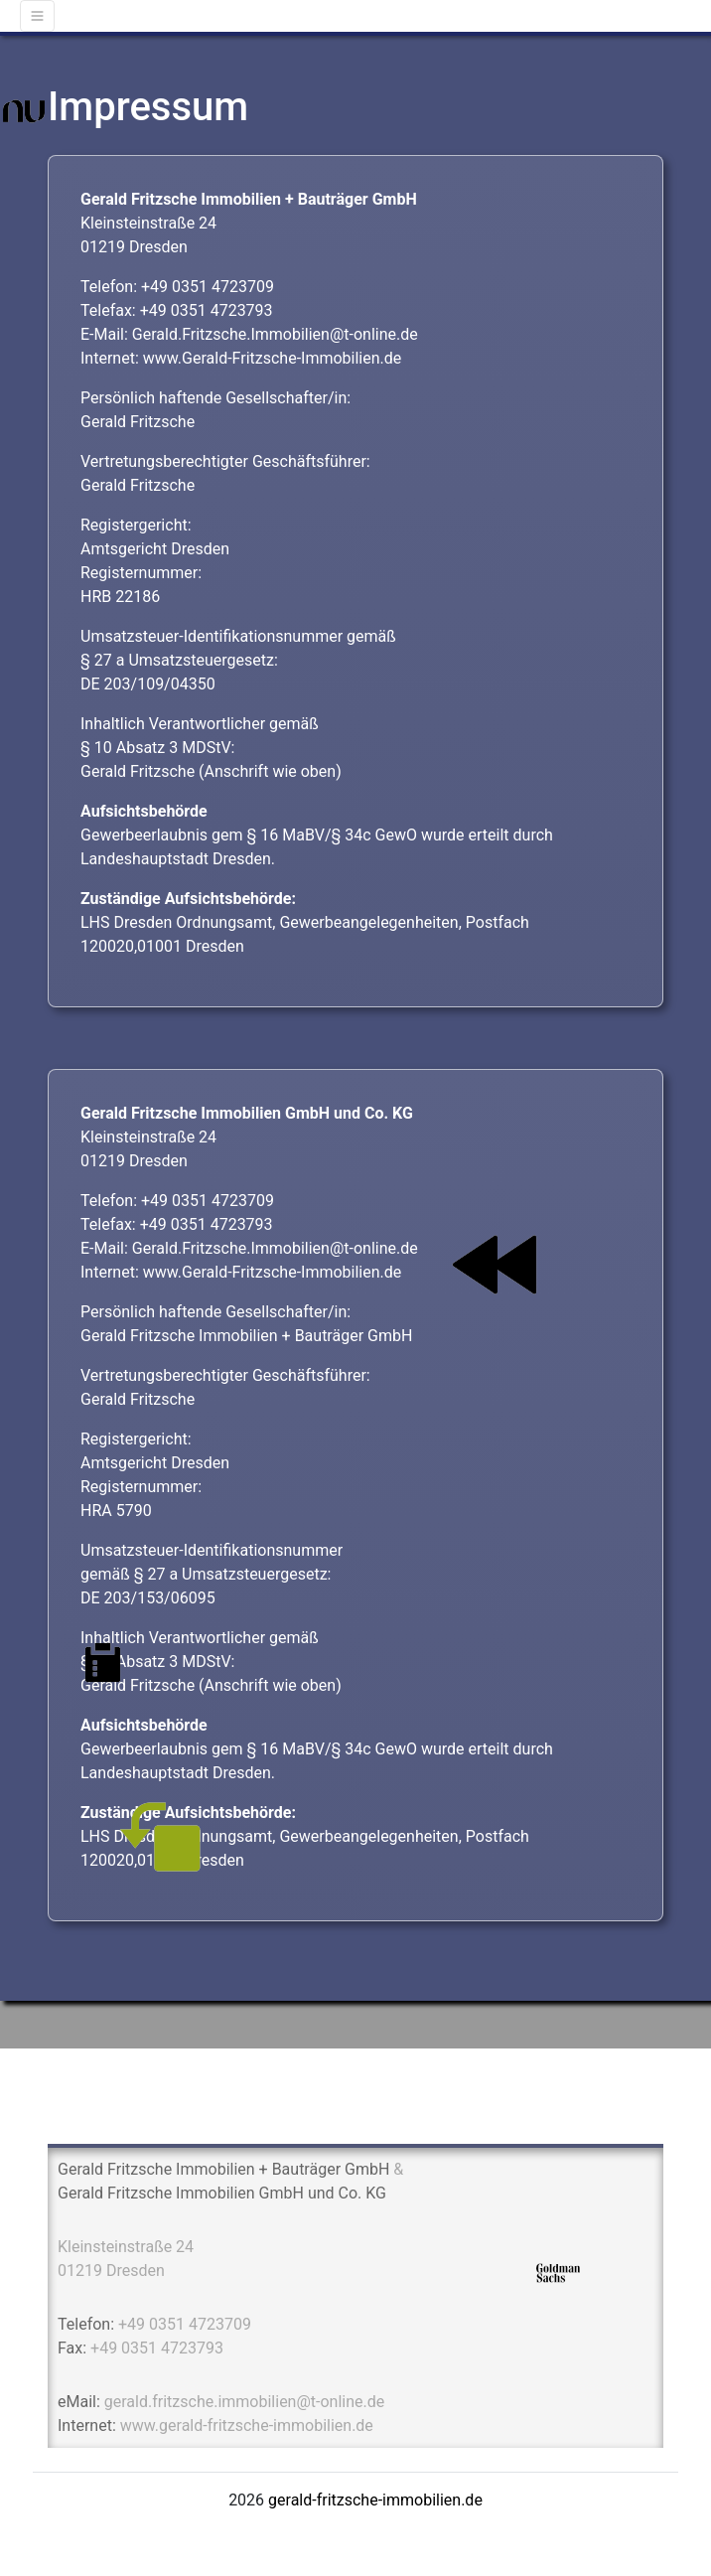 Image resolution: width=711 pixels, height=2576 pixels. What do you see at coordinates (24, 111) in the screenshot?
I see `open the Nubank app` at bounding box center [24, 111].